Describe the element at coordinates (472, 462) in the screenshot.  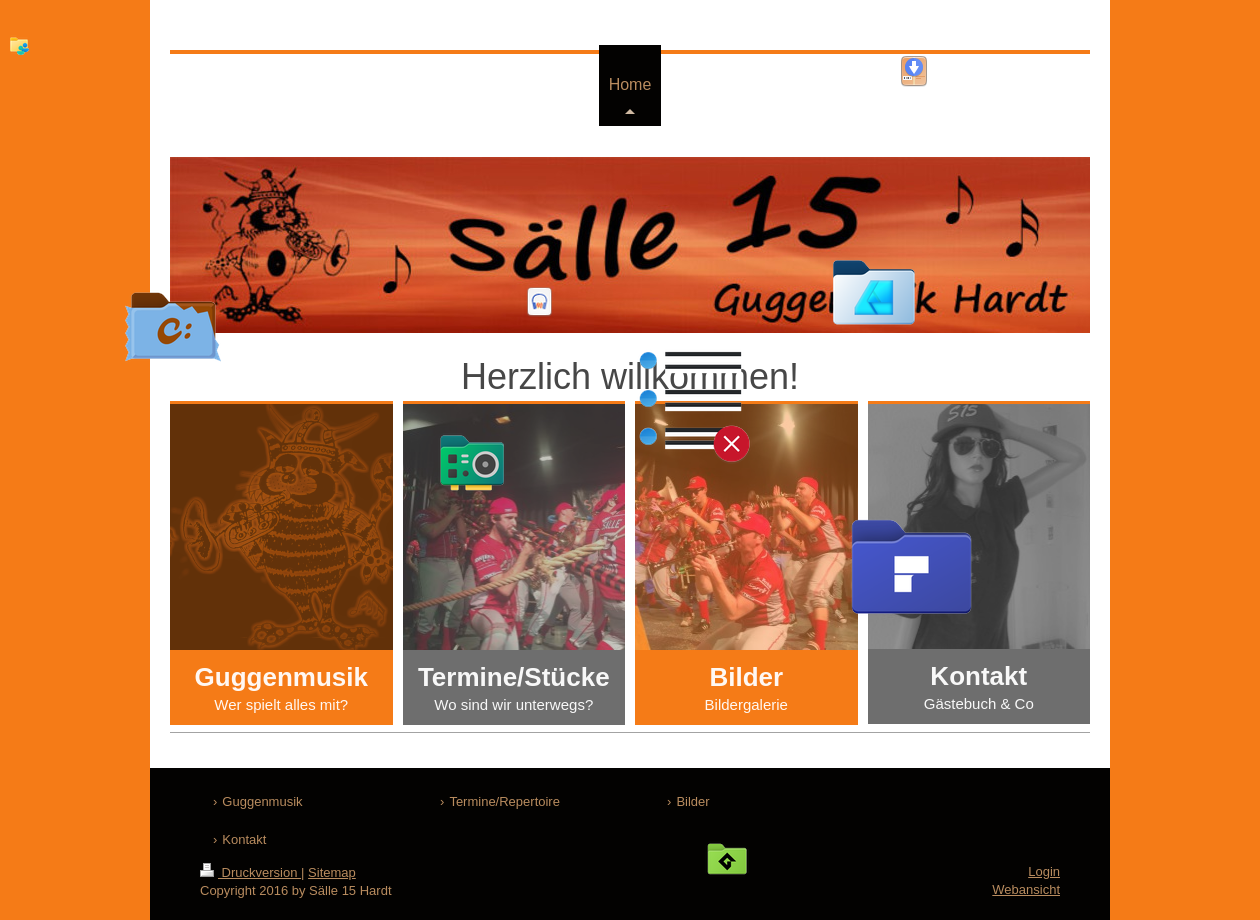
I see `open graphics or image files folder` at that location.